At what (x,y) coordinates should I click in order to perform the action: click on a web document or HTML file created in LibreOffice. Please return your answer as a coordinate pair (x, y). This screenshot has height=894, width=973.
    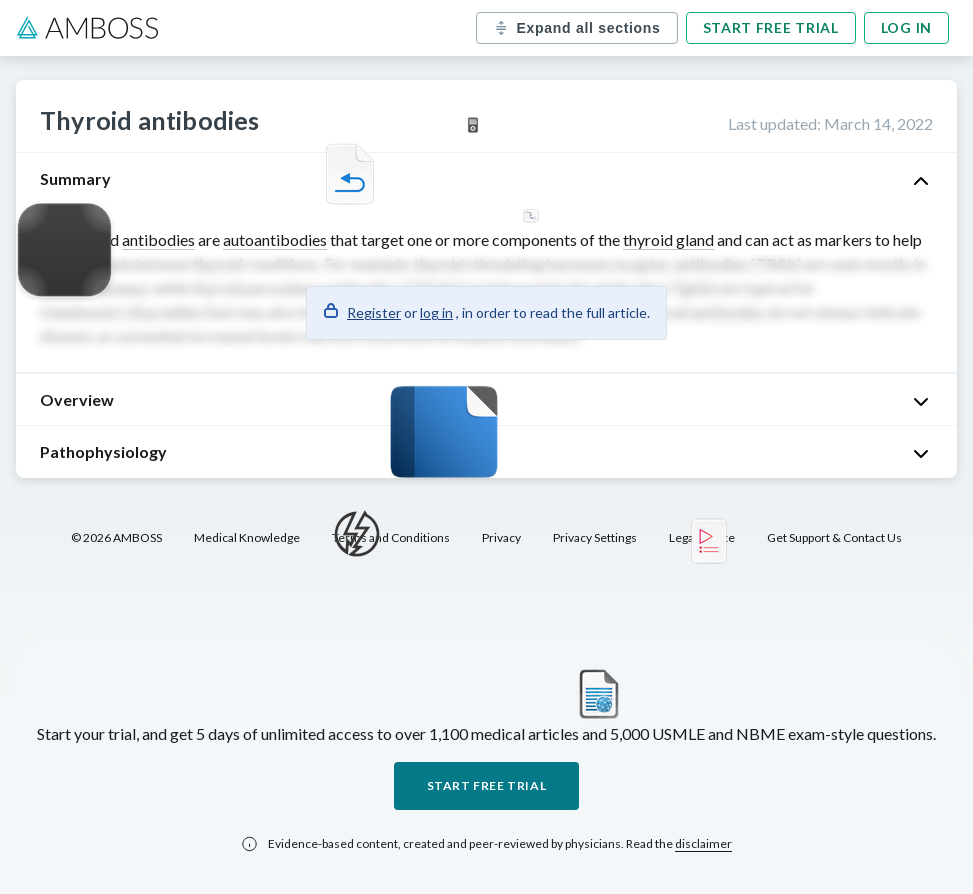
    Looking at the image, I should click on (599, 694).